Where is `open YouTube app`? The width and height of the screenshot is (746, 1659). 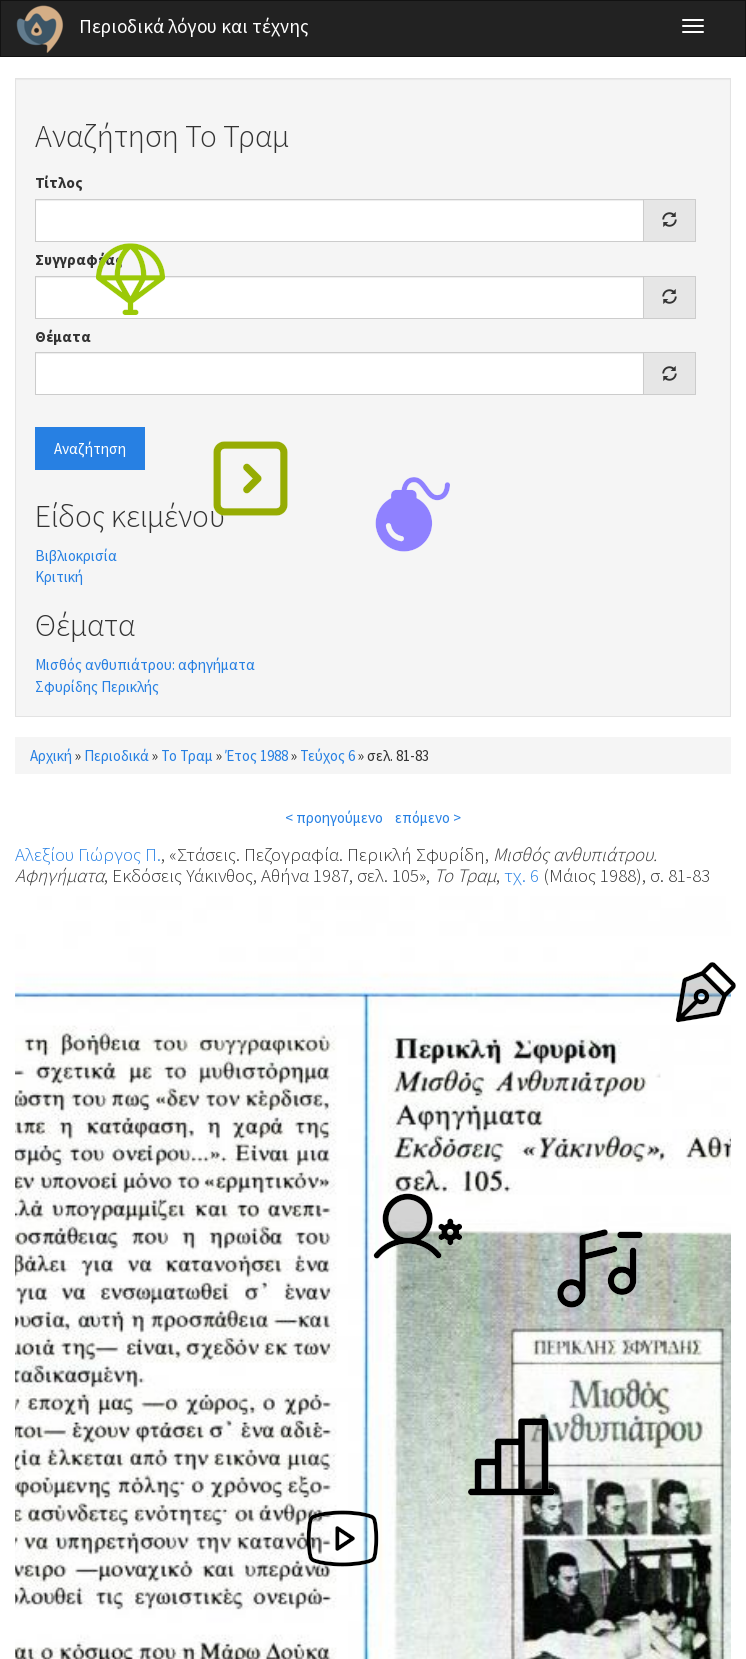
open YouTube app is located at coordinates (342, 1538).